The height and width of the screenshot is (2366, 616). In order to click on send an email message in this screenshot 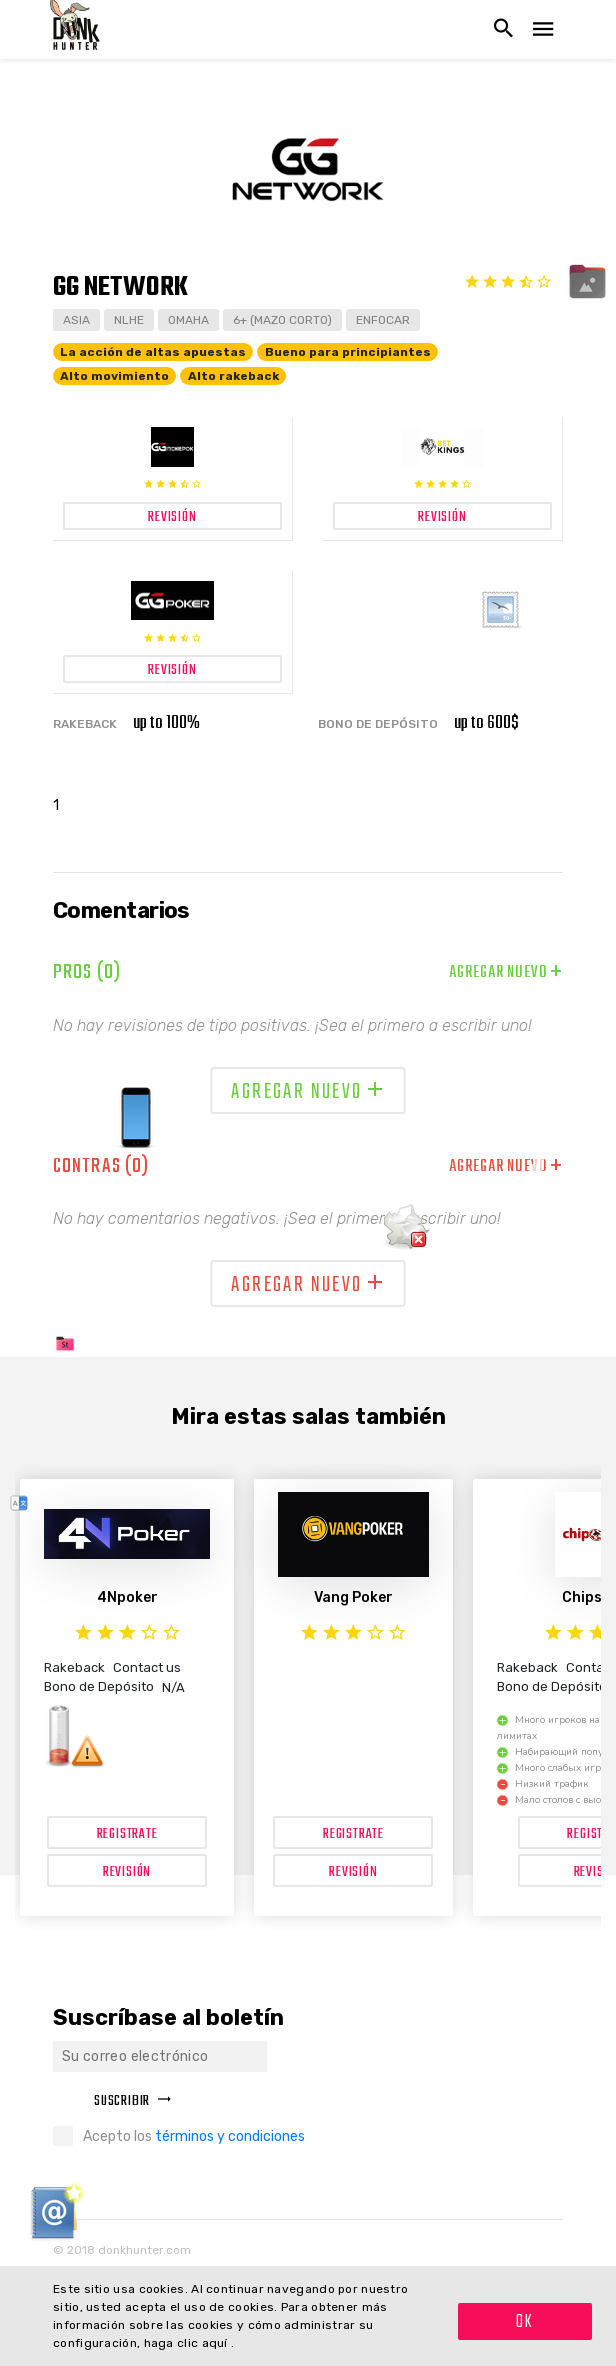, I will do `click(500, 610)`.